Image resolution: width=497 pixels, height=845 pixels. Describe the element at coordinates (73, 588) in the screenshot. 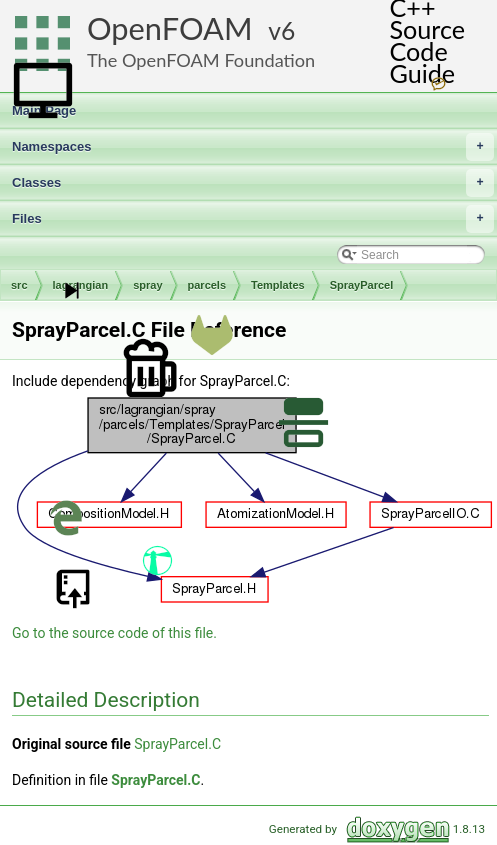

I see `view commit history for a repository` at that location.